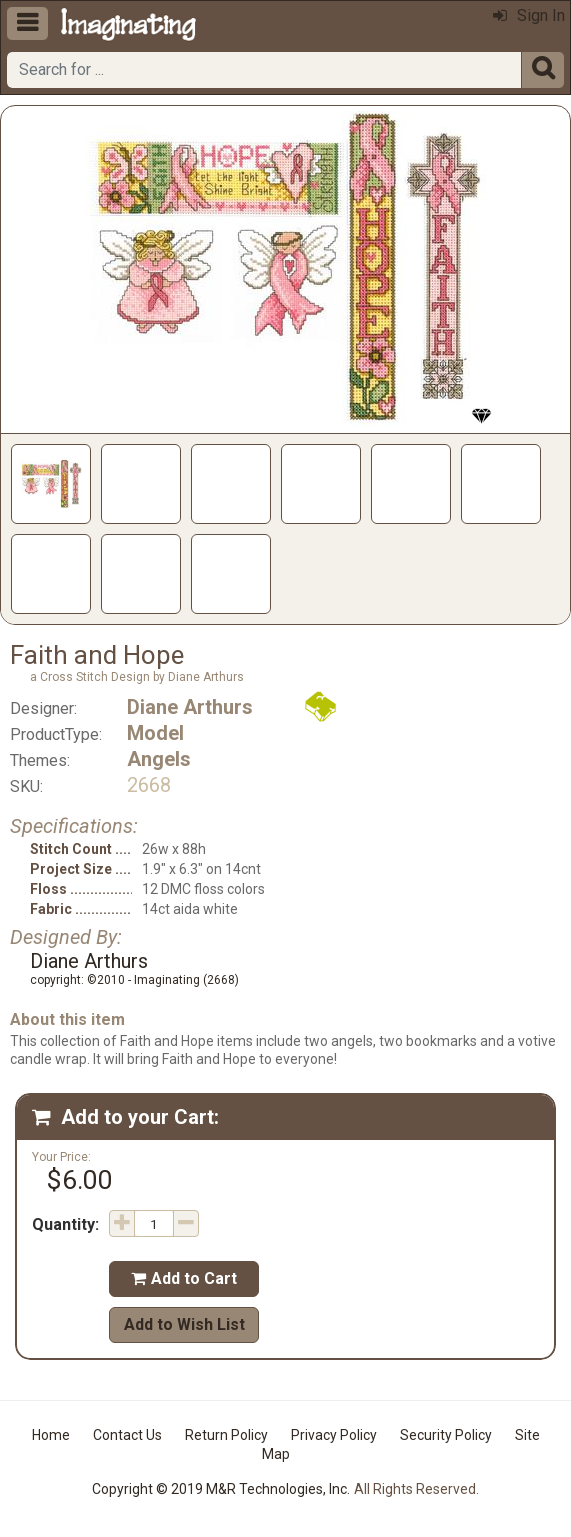 The image size is (571, 1537). What do you see at coordinates (320, 706) in the screenshot?
I see `view ancient artifacts or relics in inventory` at bounding box center [320, 706].